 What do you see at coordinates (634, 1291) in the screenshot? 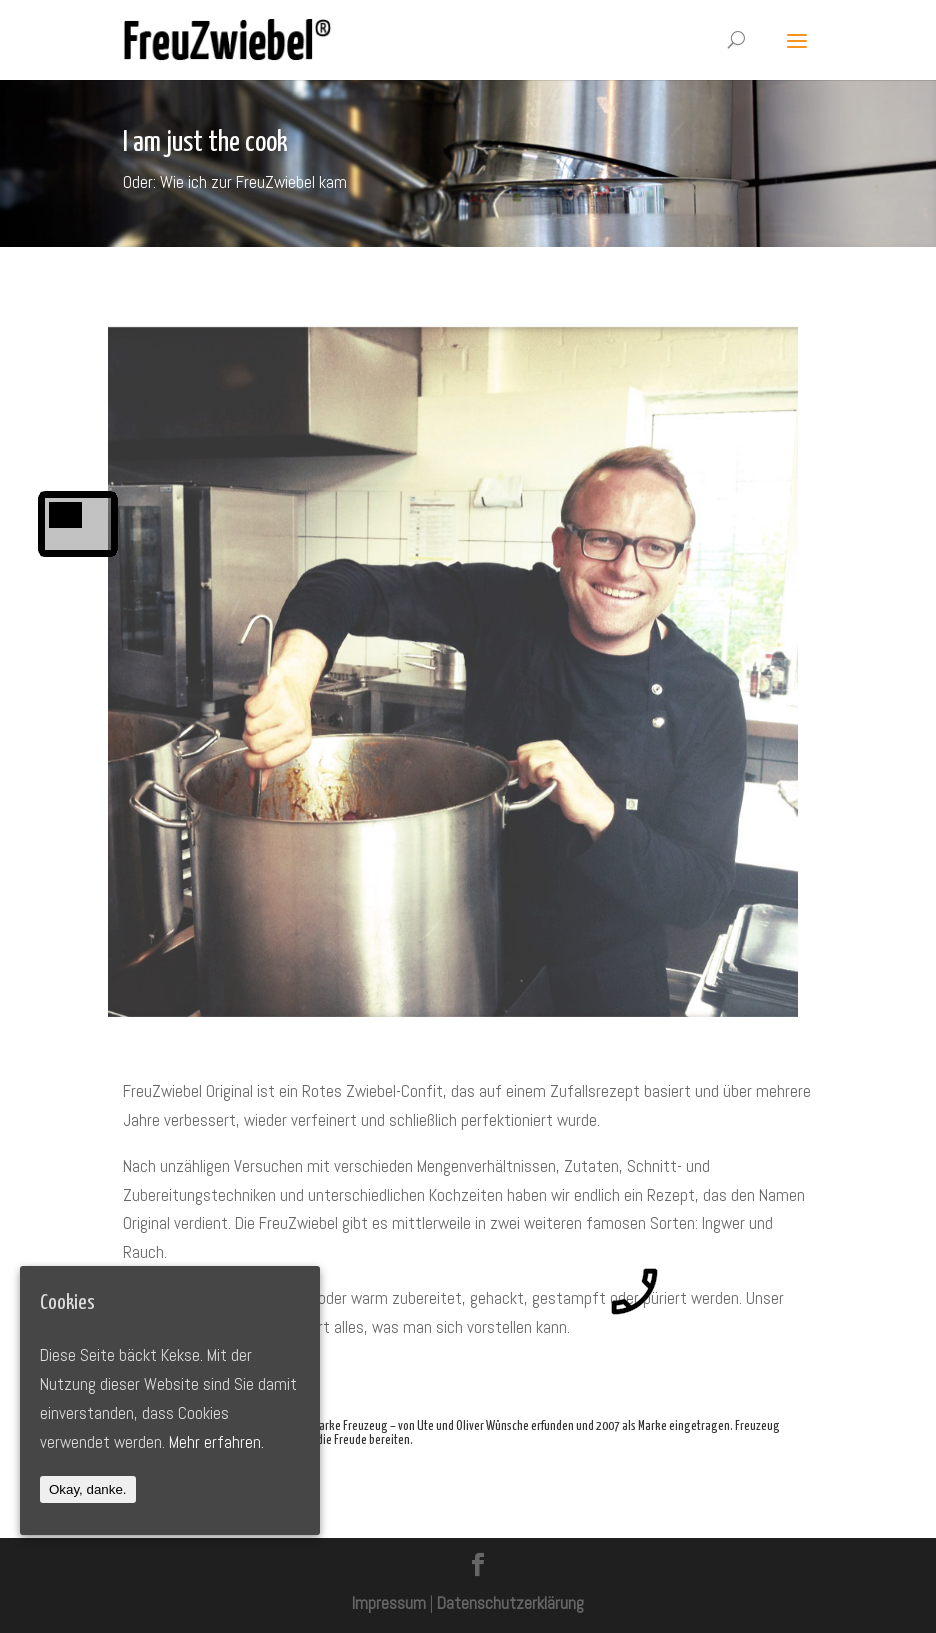
I see `make a phone call` at bounding box center [634, 1291].